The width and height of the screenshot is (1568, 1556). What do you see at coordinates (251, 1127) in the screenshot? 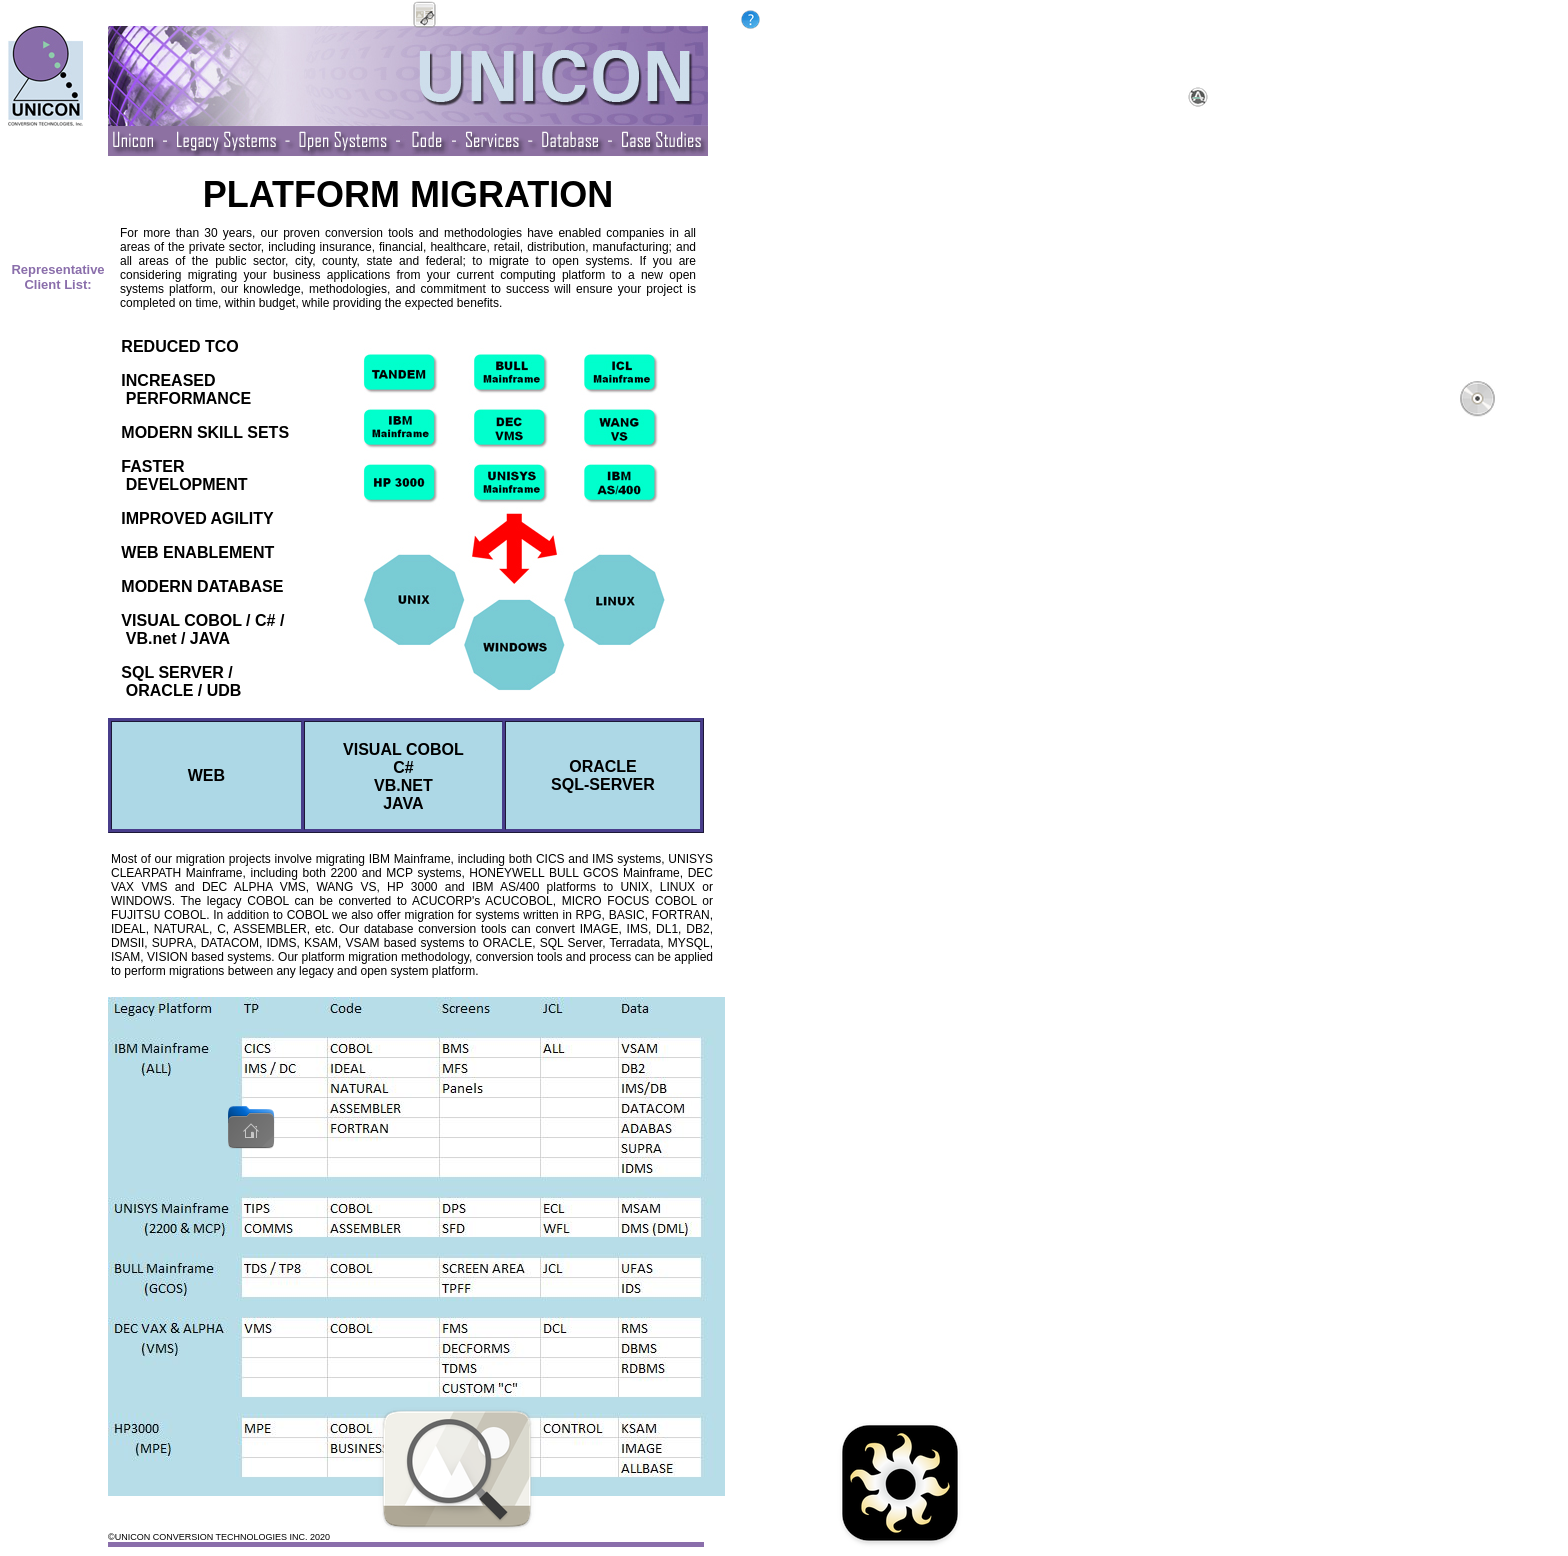
I see `access your home folder` at bounding box center [251, 1127].